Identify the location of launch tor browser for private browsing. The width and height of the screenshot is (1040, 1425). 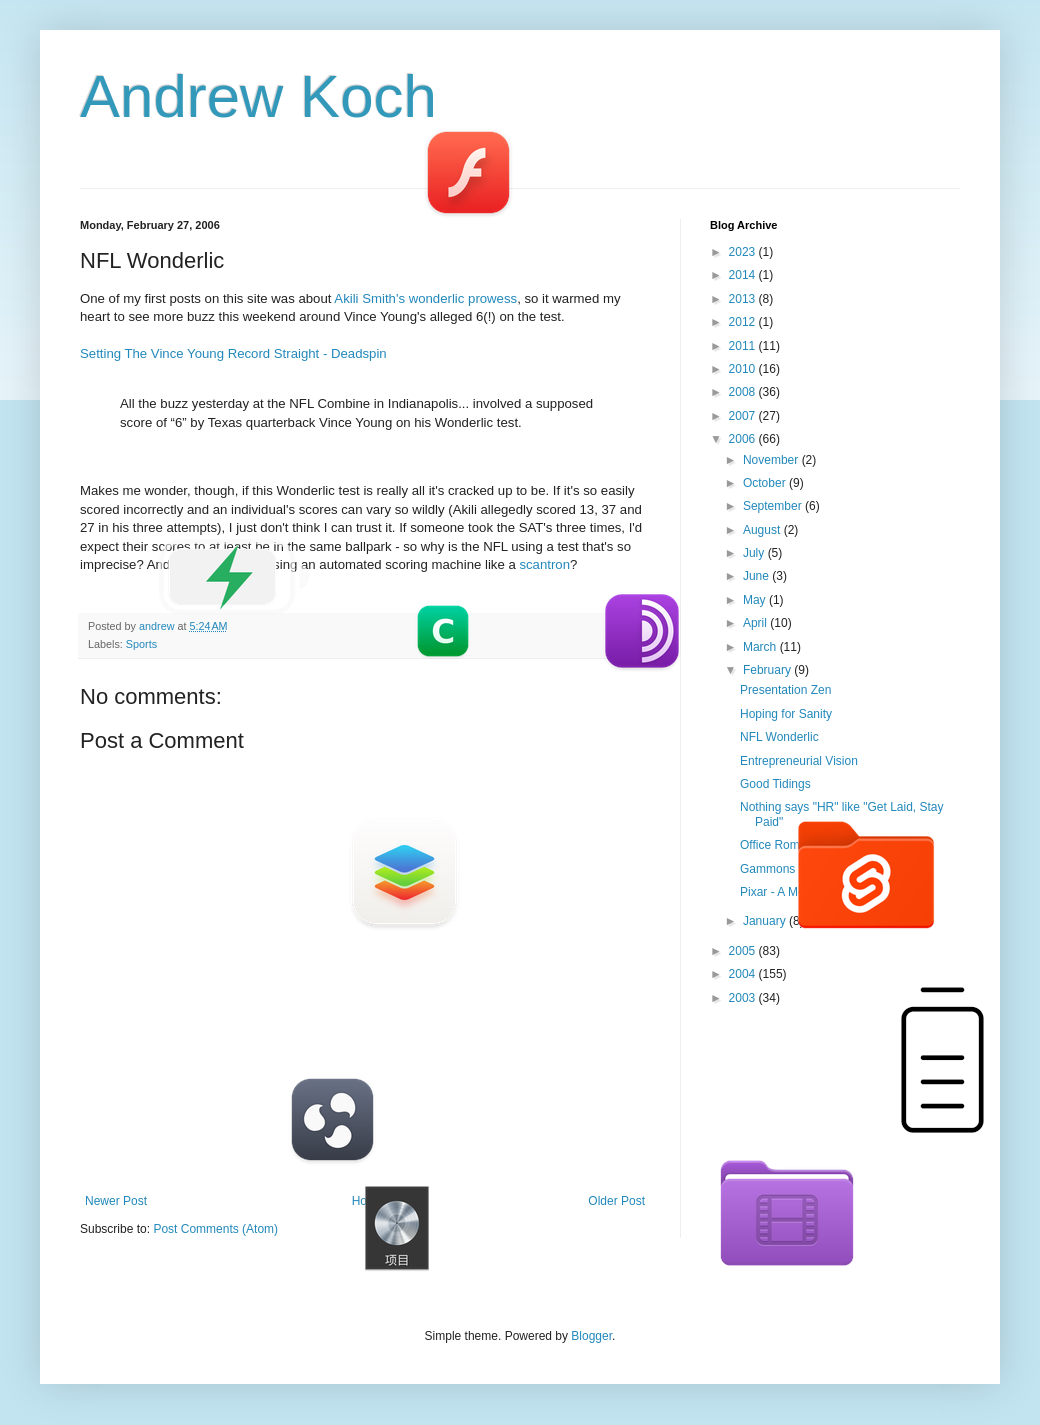
(642, 631).